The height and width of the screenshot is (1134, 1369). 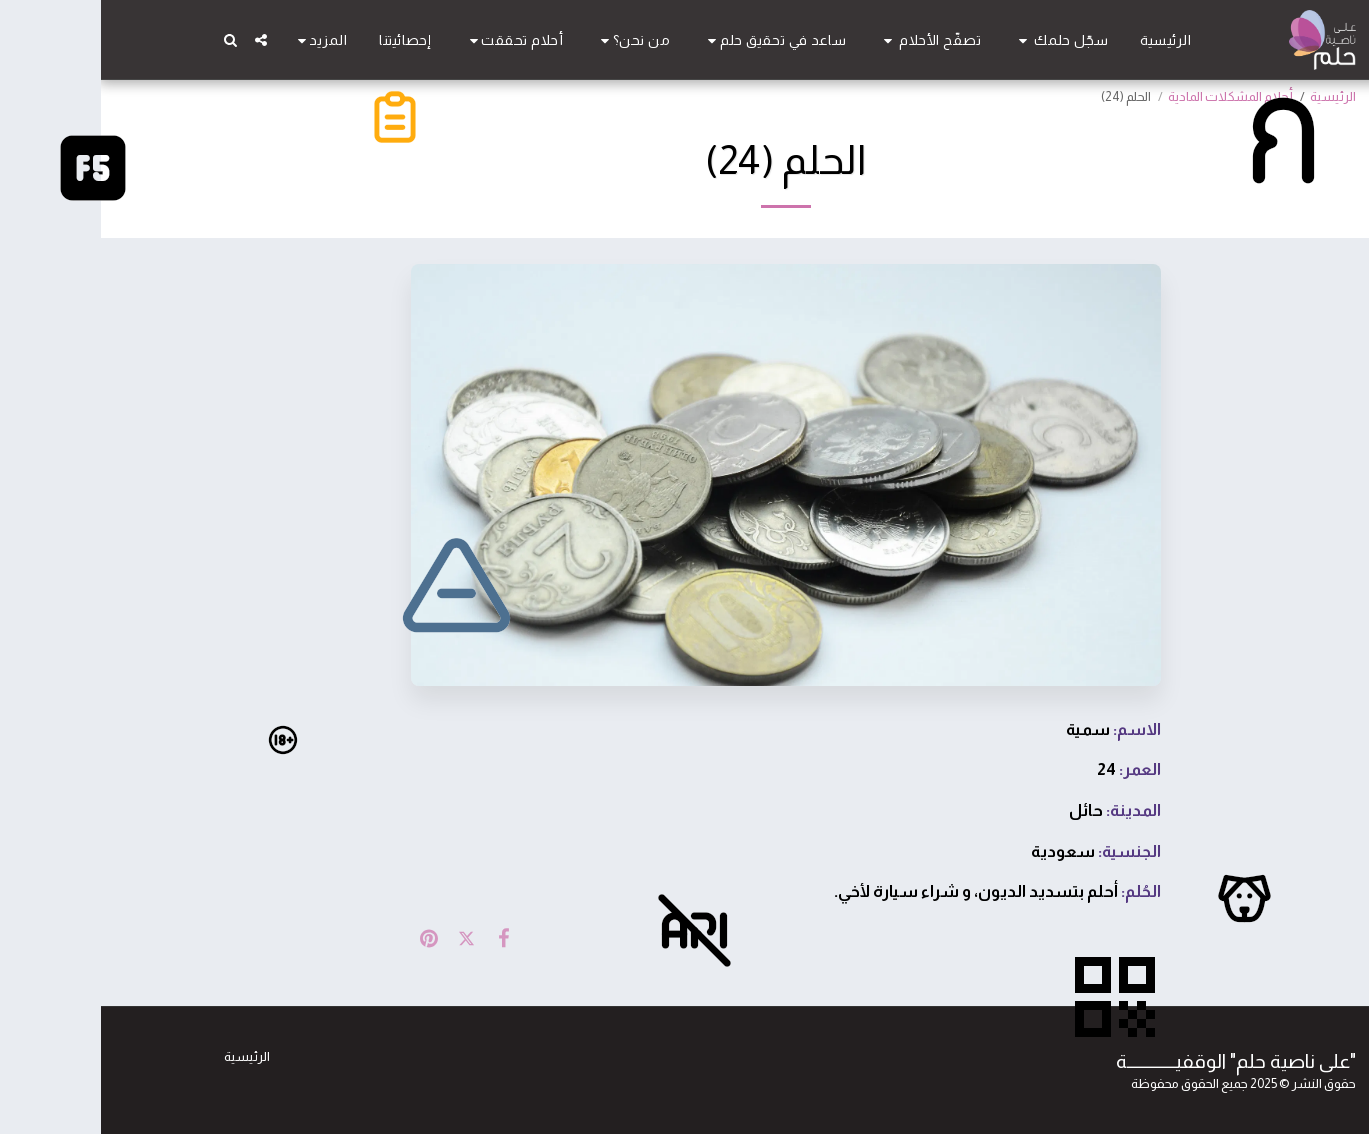 What do you see at coordinates (1283, 140) in the screenshot?
I see `switch to Thai language input` at bounding box center [1283, 140].